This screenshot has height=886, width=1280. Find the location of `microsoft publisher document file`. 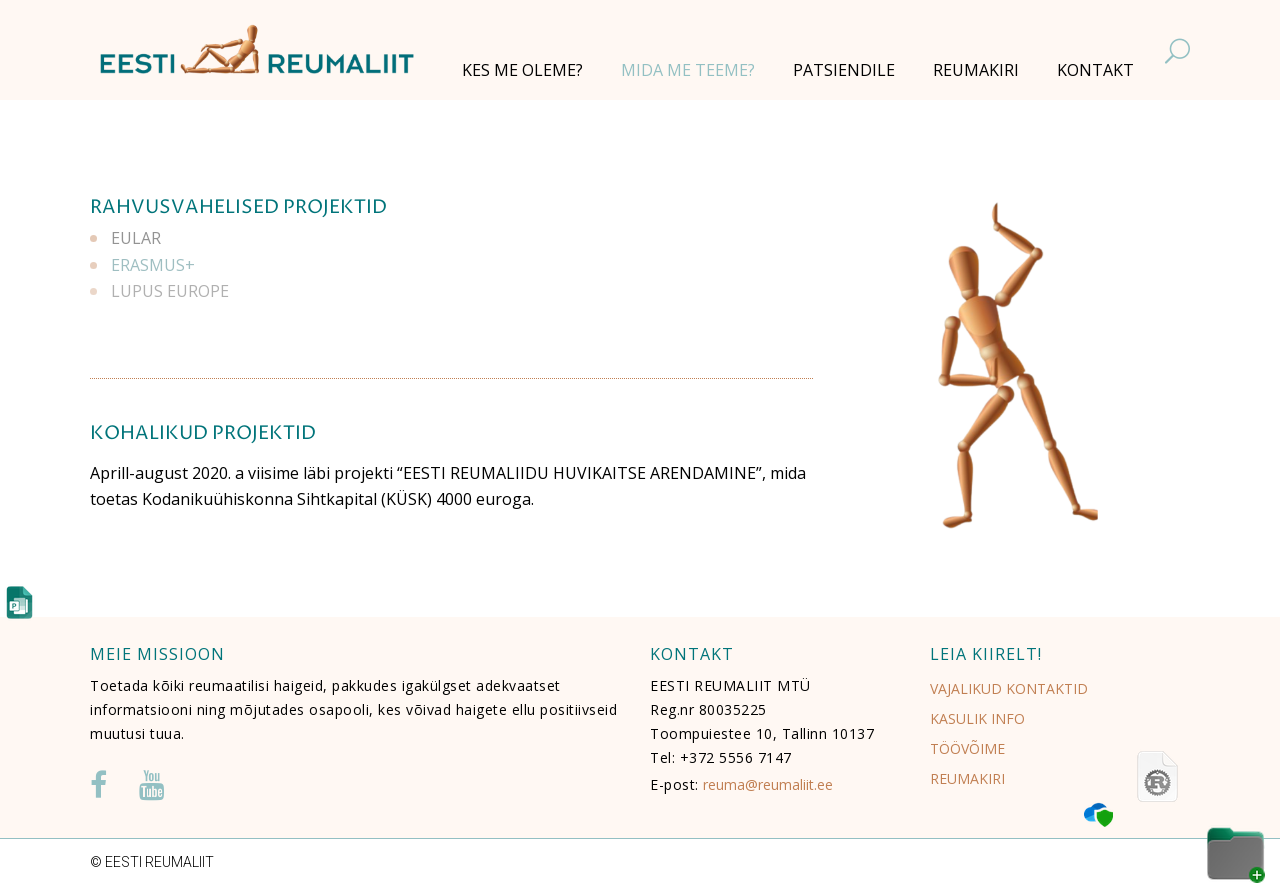

microsoft publisher document file is located at coordinates (19, 602).